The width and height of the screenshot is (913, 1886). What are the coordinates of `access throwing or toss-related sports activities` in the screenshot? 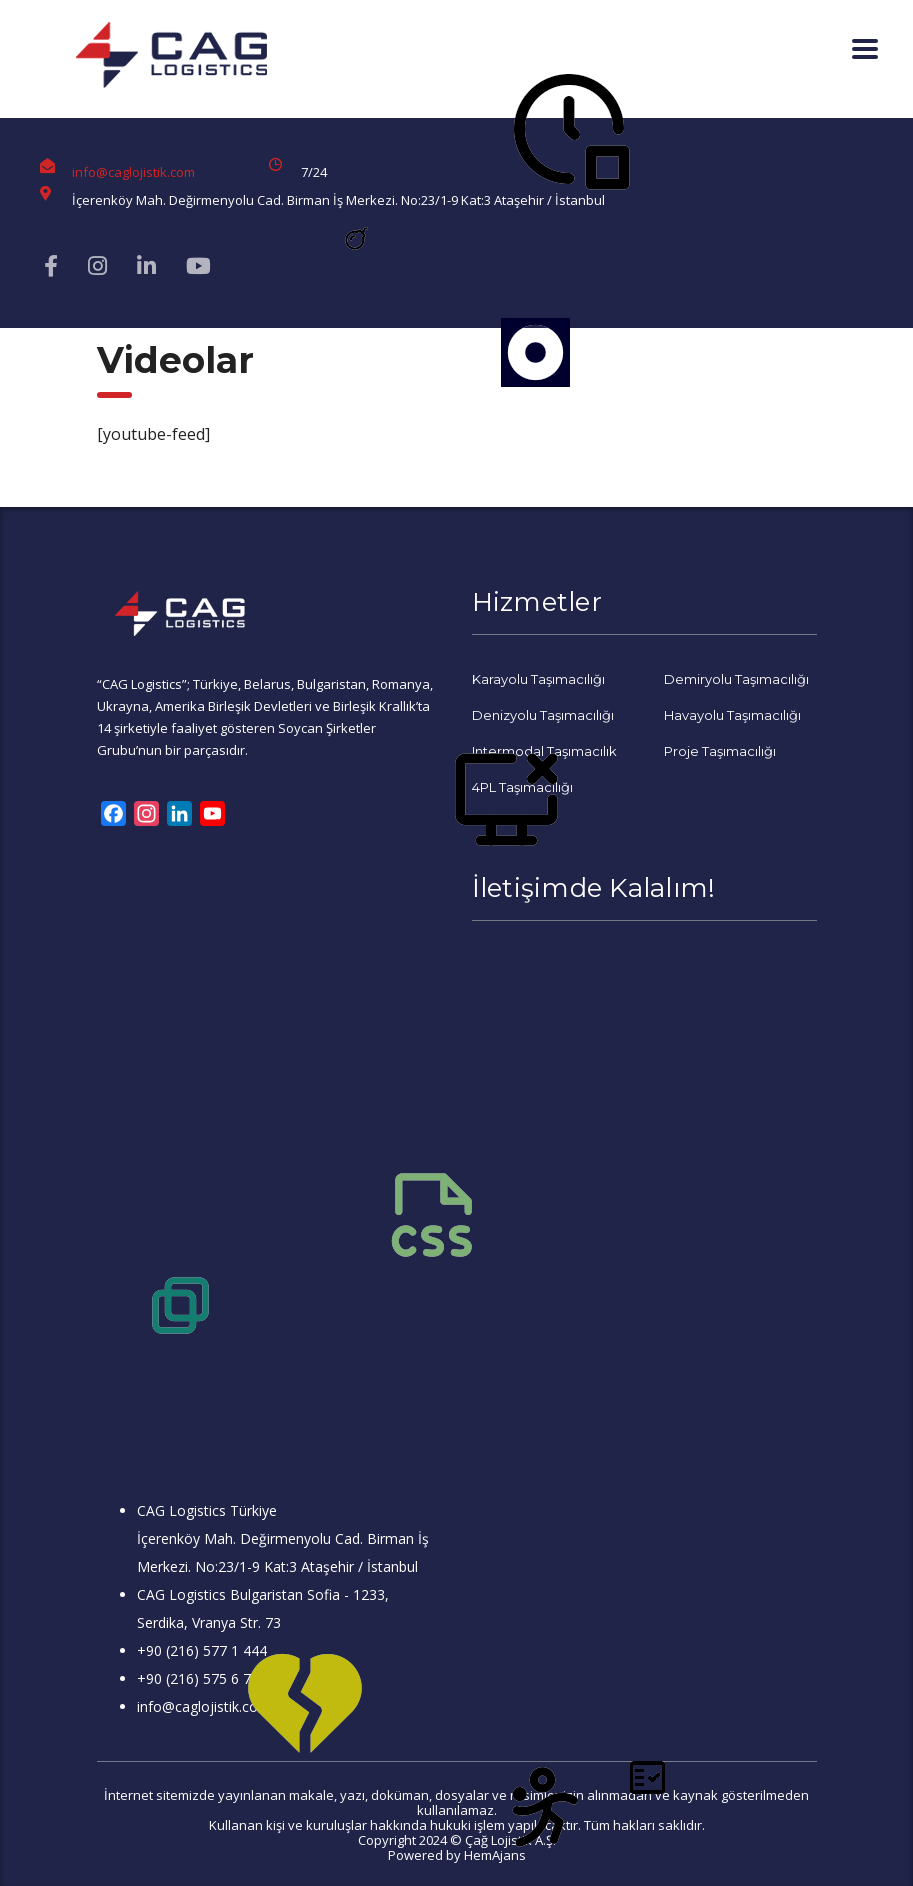 It's located at (542, 1805).